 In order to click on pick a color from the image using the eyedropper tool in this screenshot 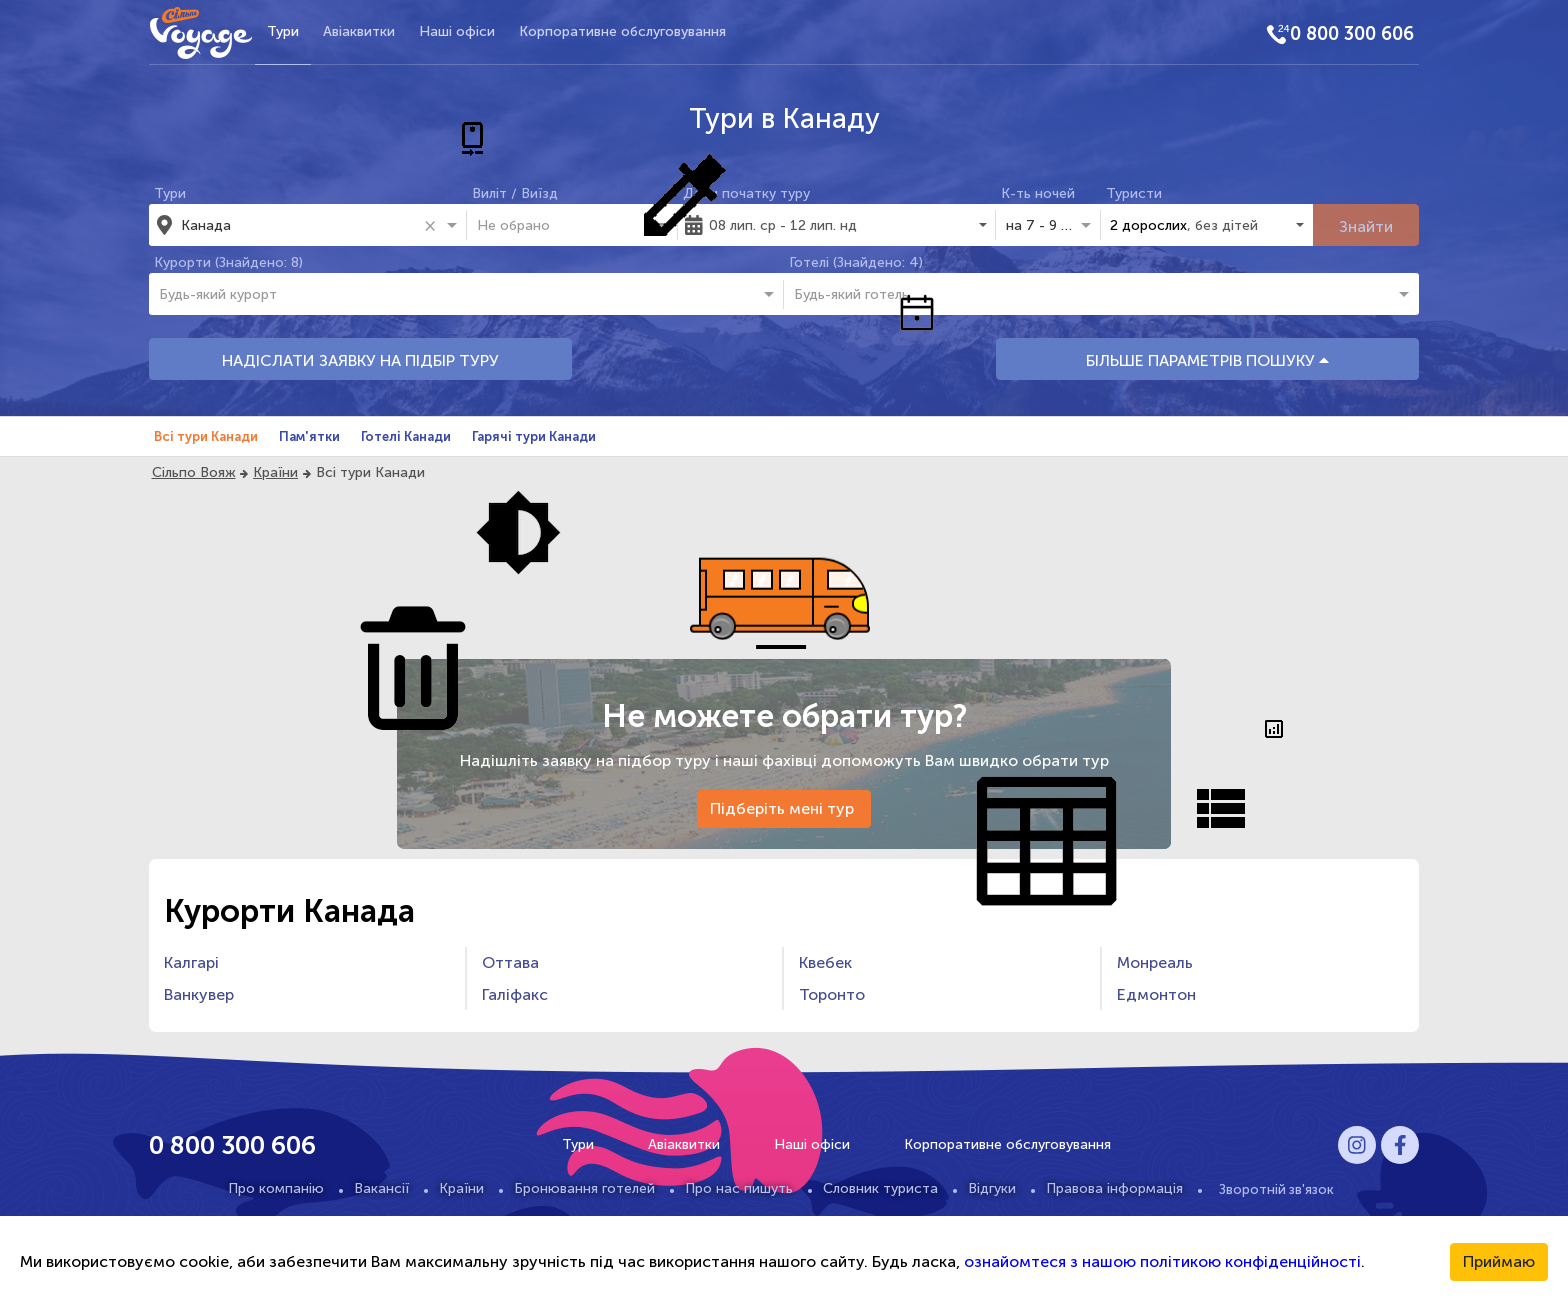, I will do `click(684, 195)`.